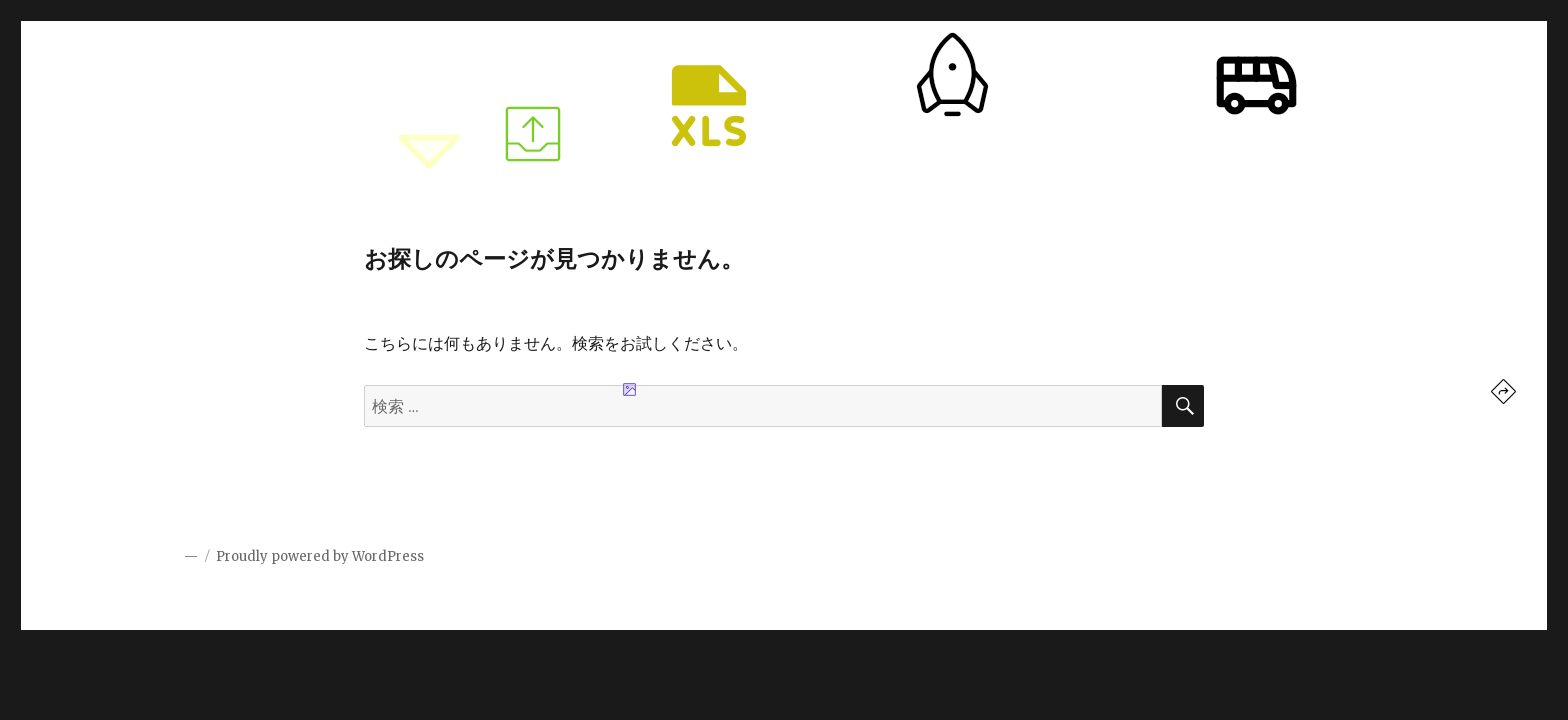 The height and width of the screenshot is (720, 1568). What do you see at coordinates (709, 109) in the screenshot?
I see `open an Excel spreadsheet file` at bounding box center [709, 109].